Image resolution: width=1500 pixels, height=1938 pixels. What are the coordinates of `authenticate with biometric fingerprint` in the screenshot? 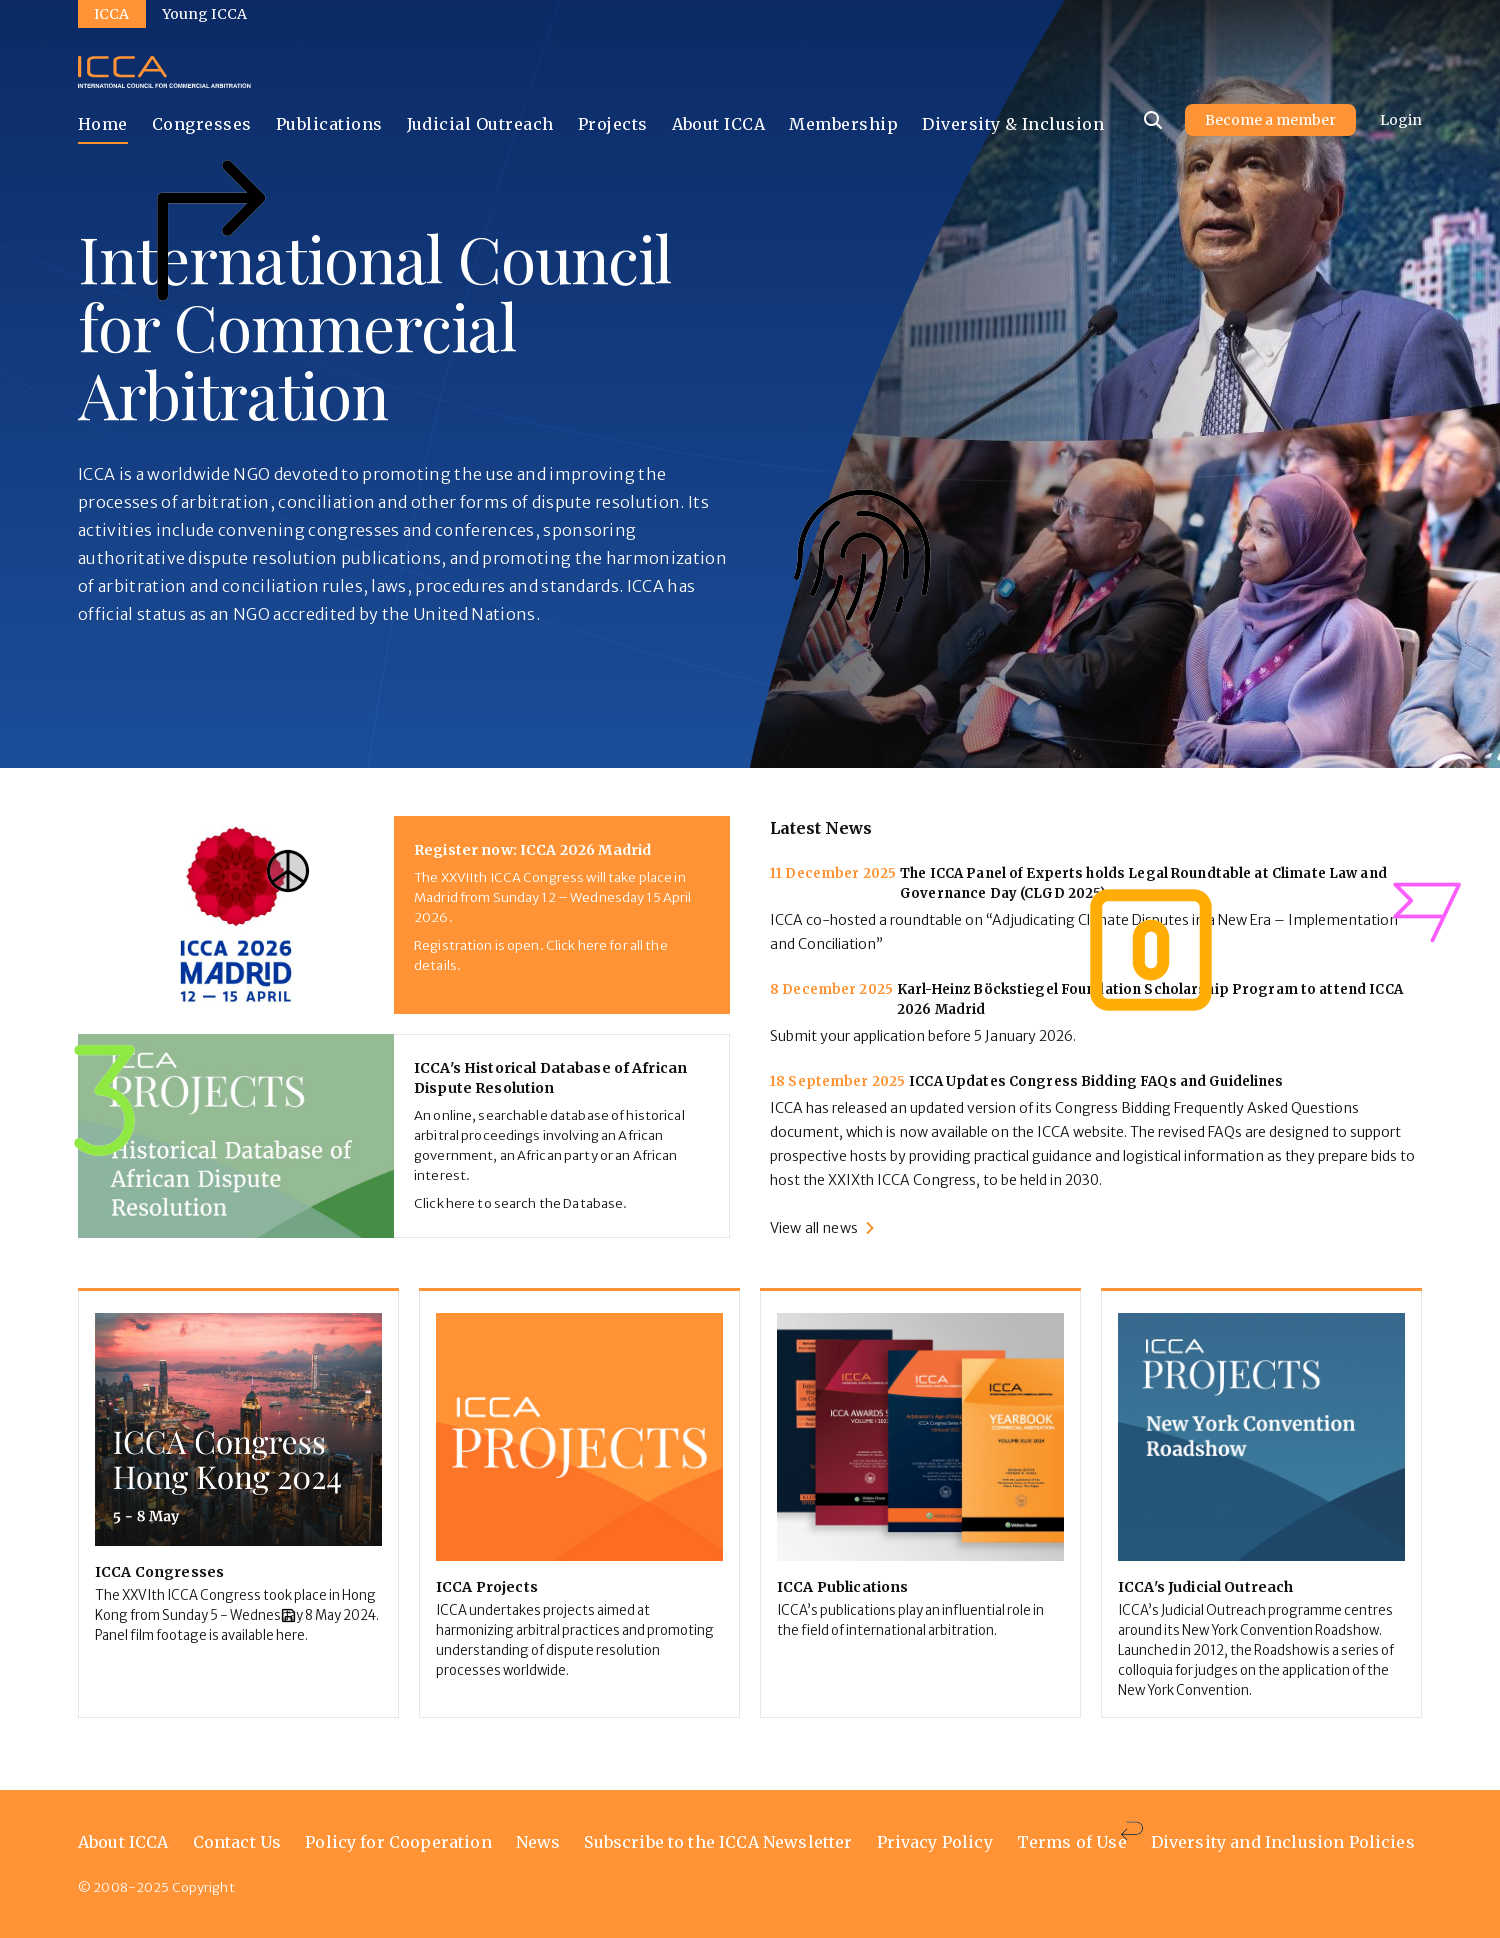 It's located at (864, 556).